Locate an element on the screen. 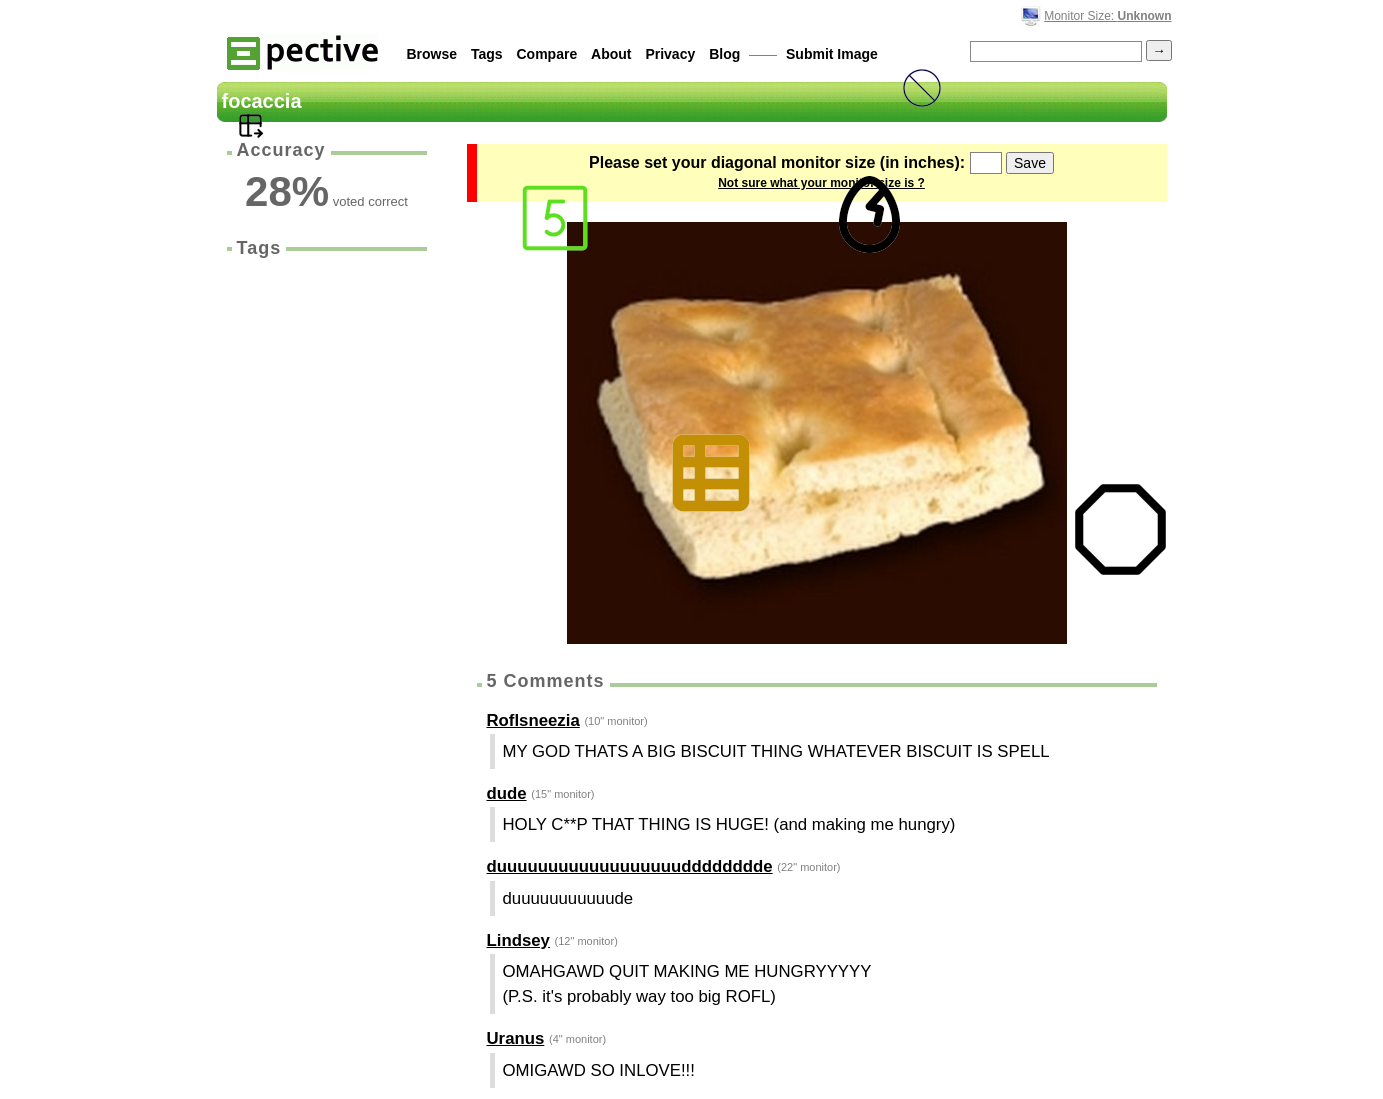 The width and height of the screenshot is (1383, 1099). indicates a prohibited or blocked action is located at coordinates (922, 88).